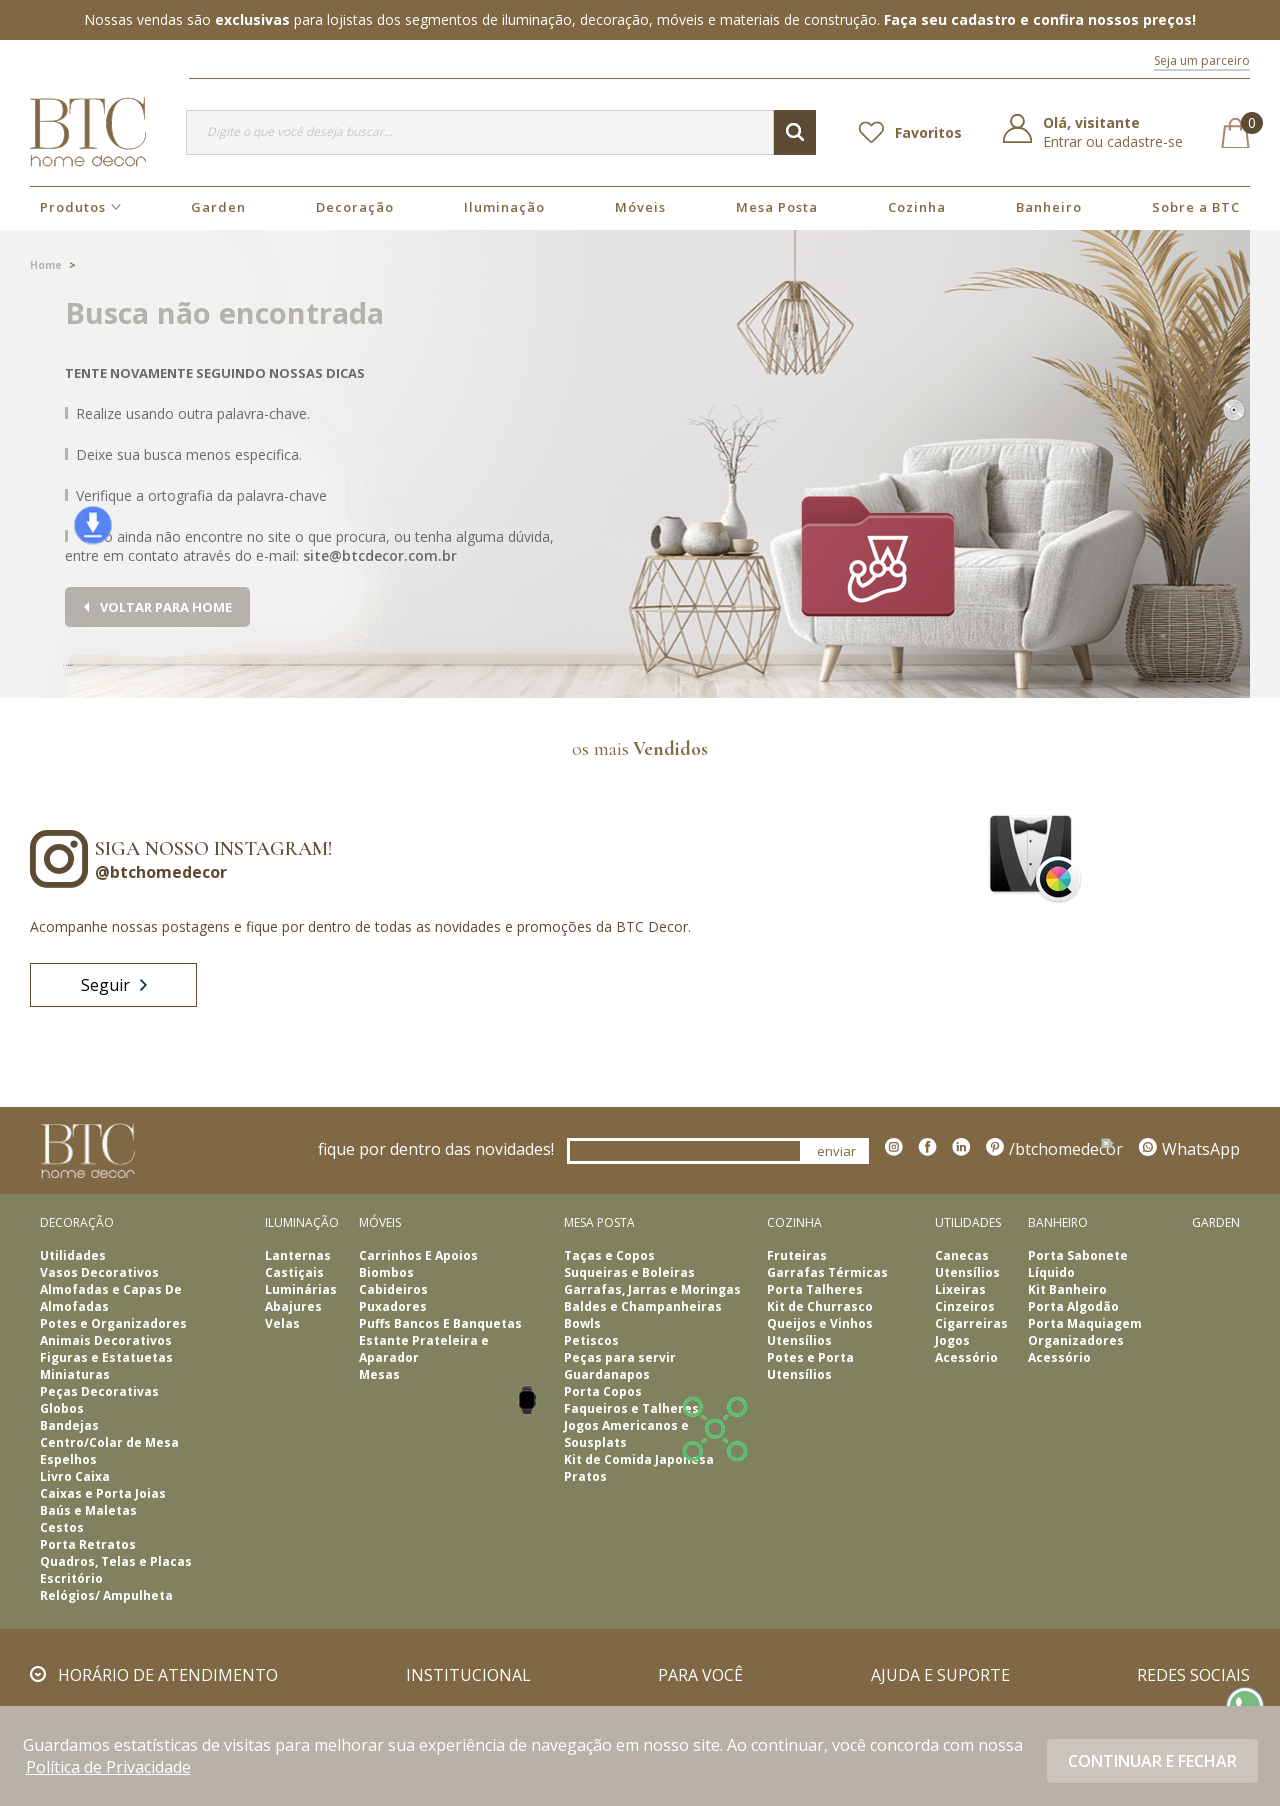 This screenshot has height=1806, width=1280. Describe the element at coordinates (715, 1429) in the screenshot. I see `access media library replication tools` at that location.